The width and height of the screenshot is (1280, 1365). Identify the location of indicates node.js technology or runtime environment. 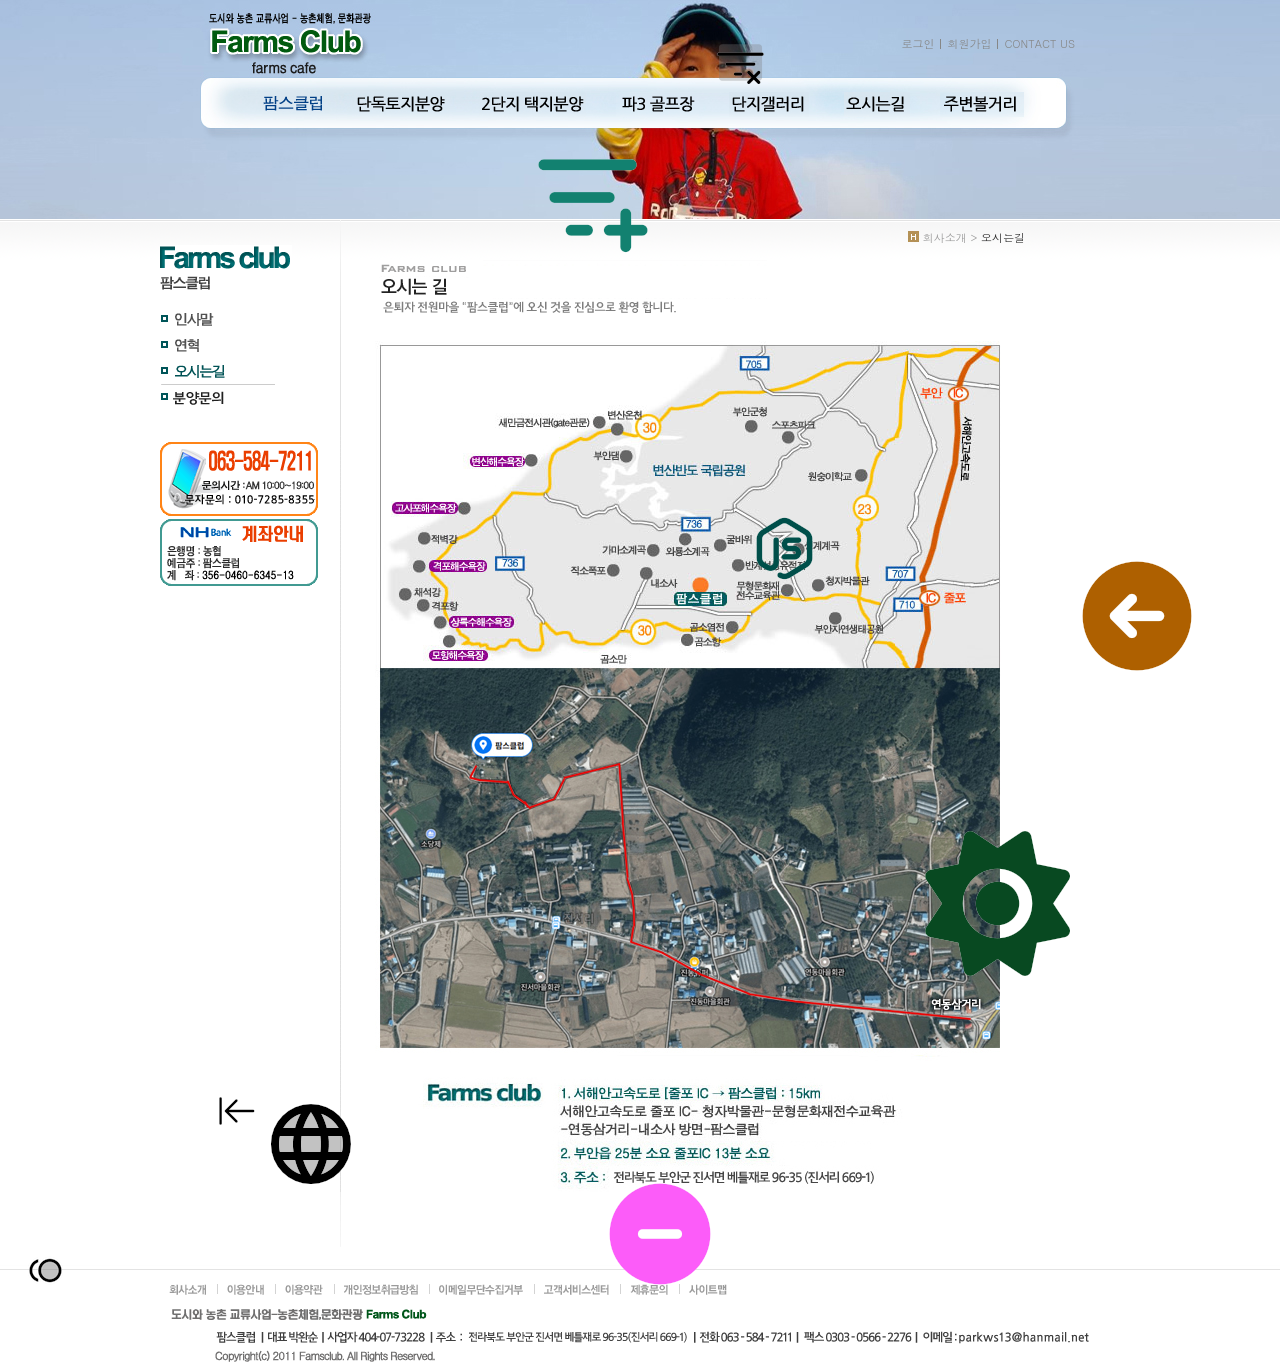
(784, 548).